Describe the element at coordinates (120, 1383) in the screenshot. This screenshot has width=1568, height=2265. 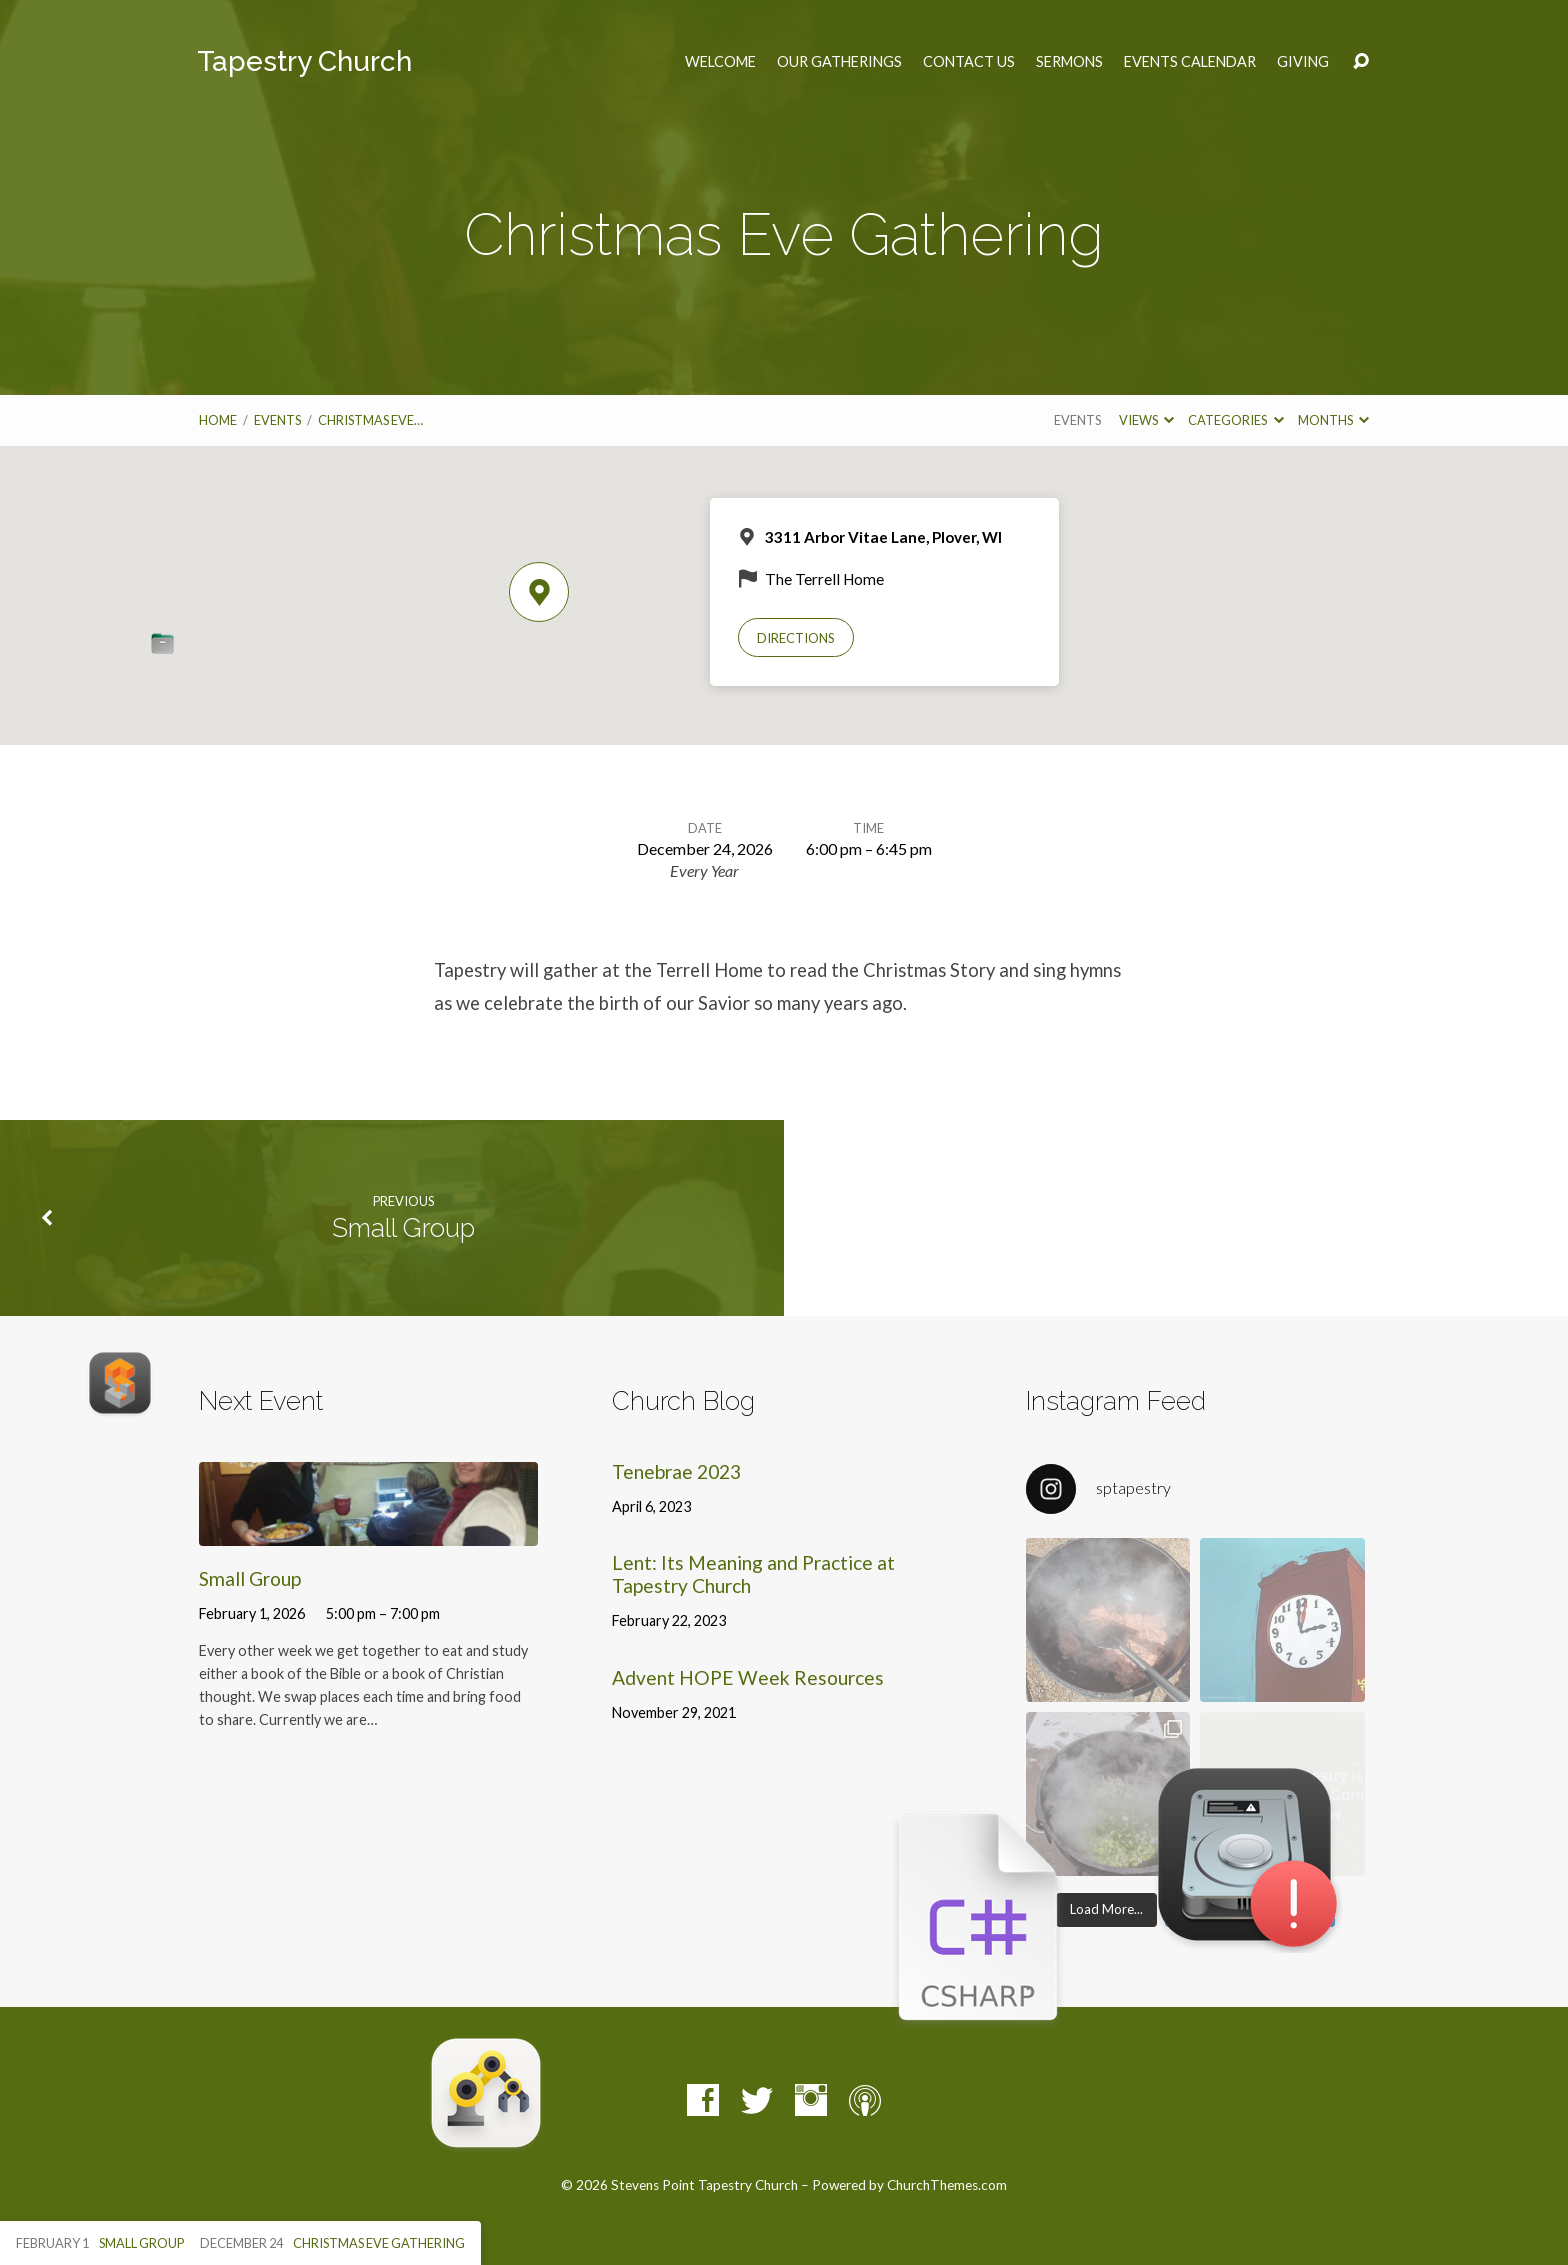
I see `open splash app` at that location.